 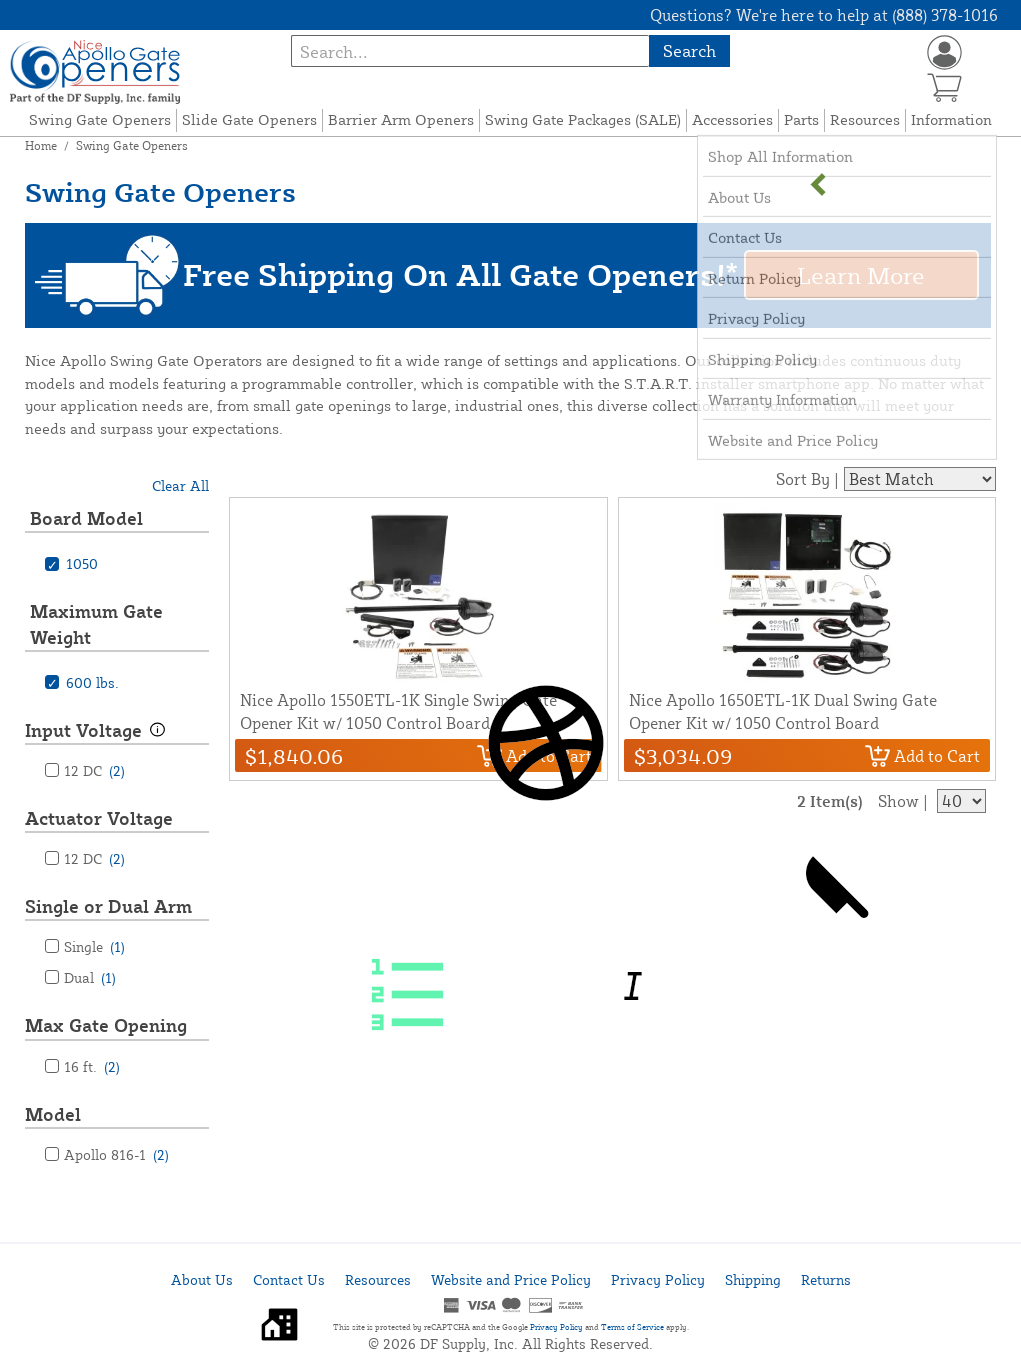 I want to click on access community features or forums, so click(x=279, y=1324).